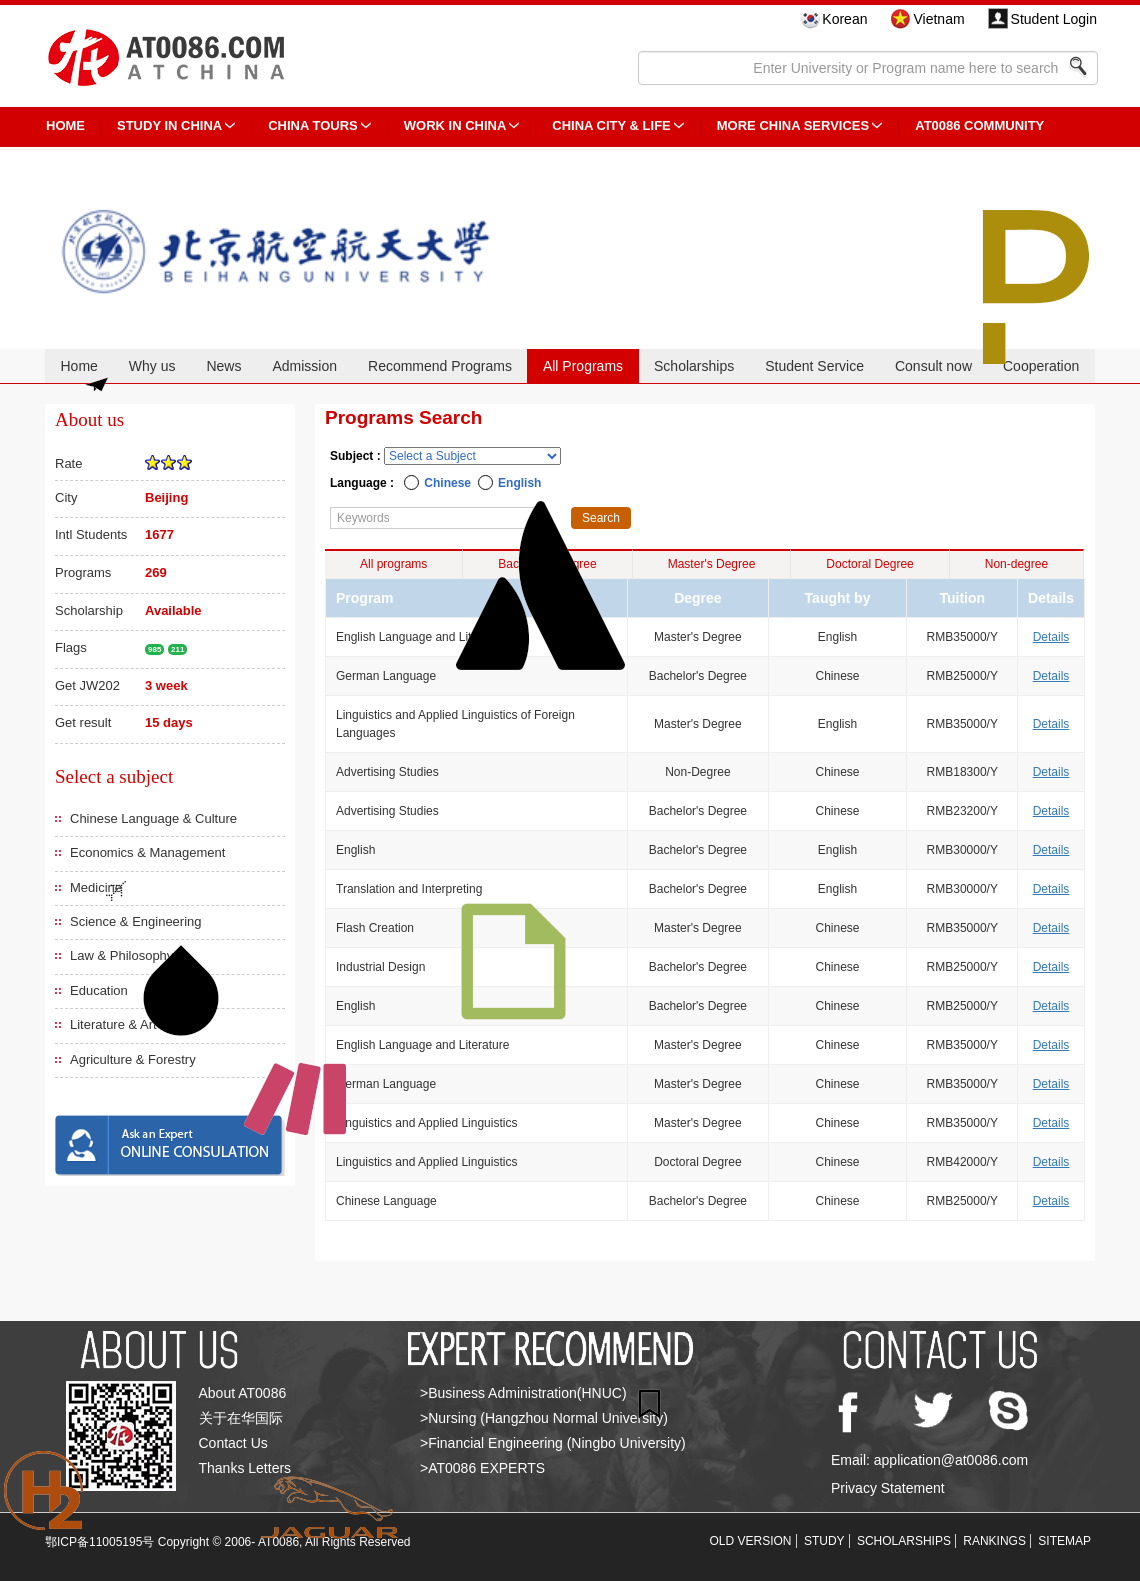  Describe the element at coordinates (96, 384) in the screenshot. I see `minutemailer logo` at that location.